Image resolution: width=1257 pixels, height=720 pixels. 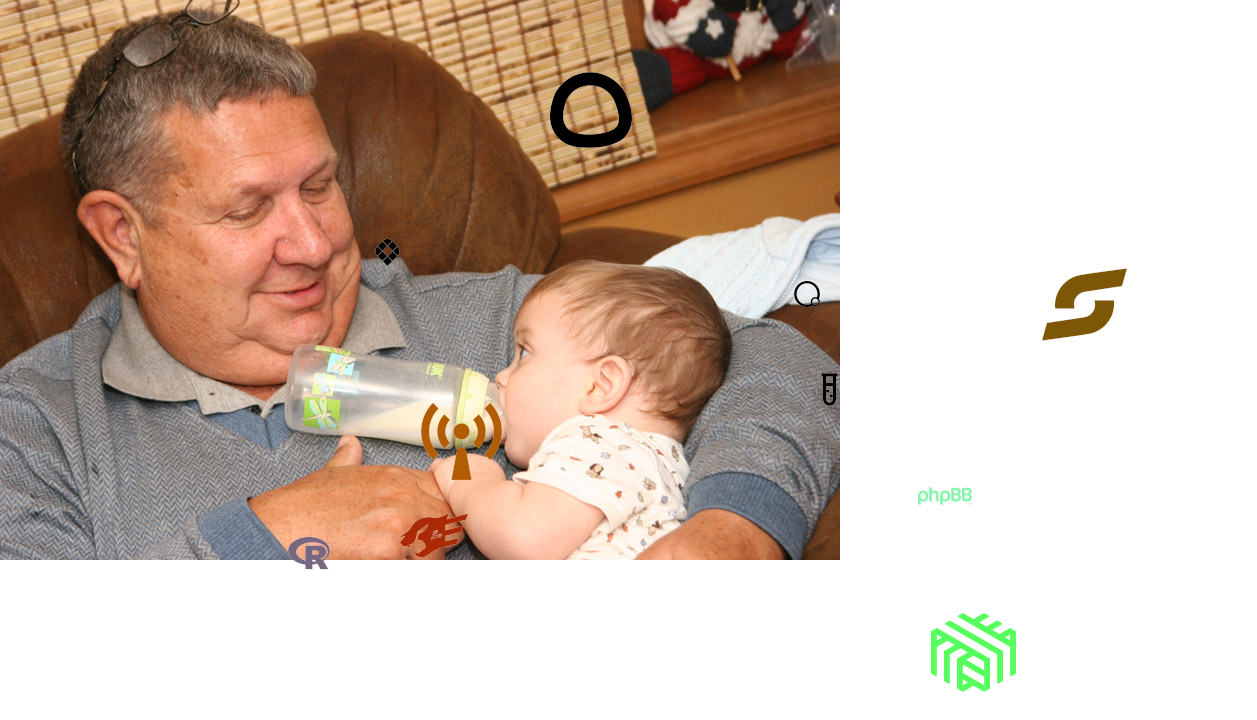 What do you see at coordinates (973, 652) in the screenshot?
I see `linkerd service mesh platform logo` at bounding box center [973, 652].